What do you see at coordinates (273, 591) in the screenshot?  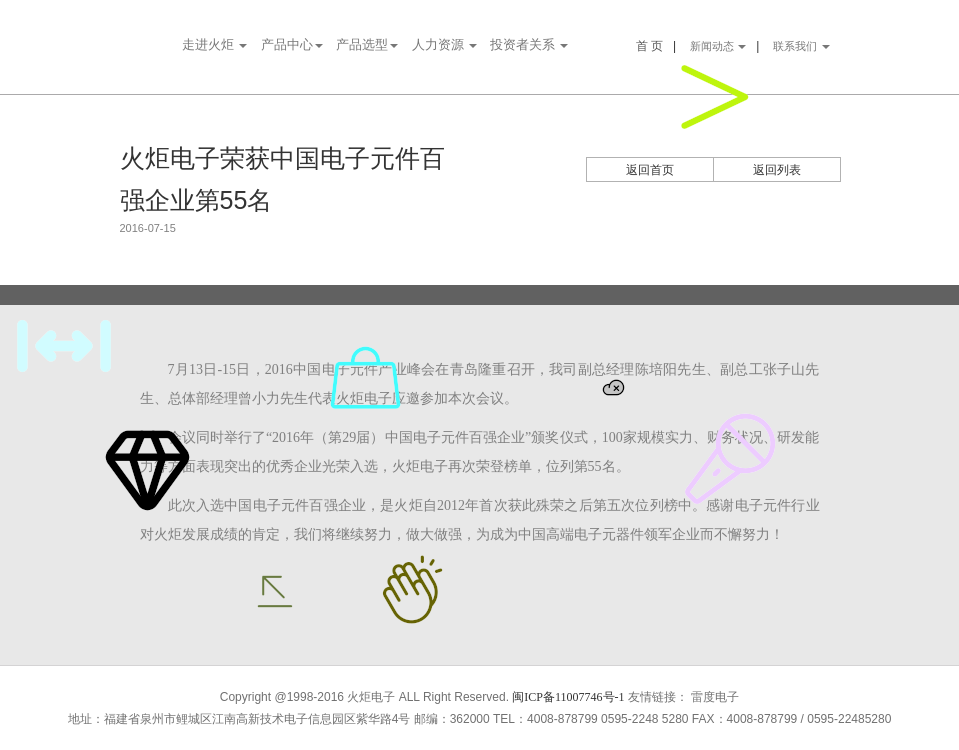 I see `navigate to the top-left or beginning of content` at bounding box center [273, 591].